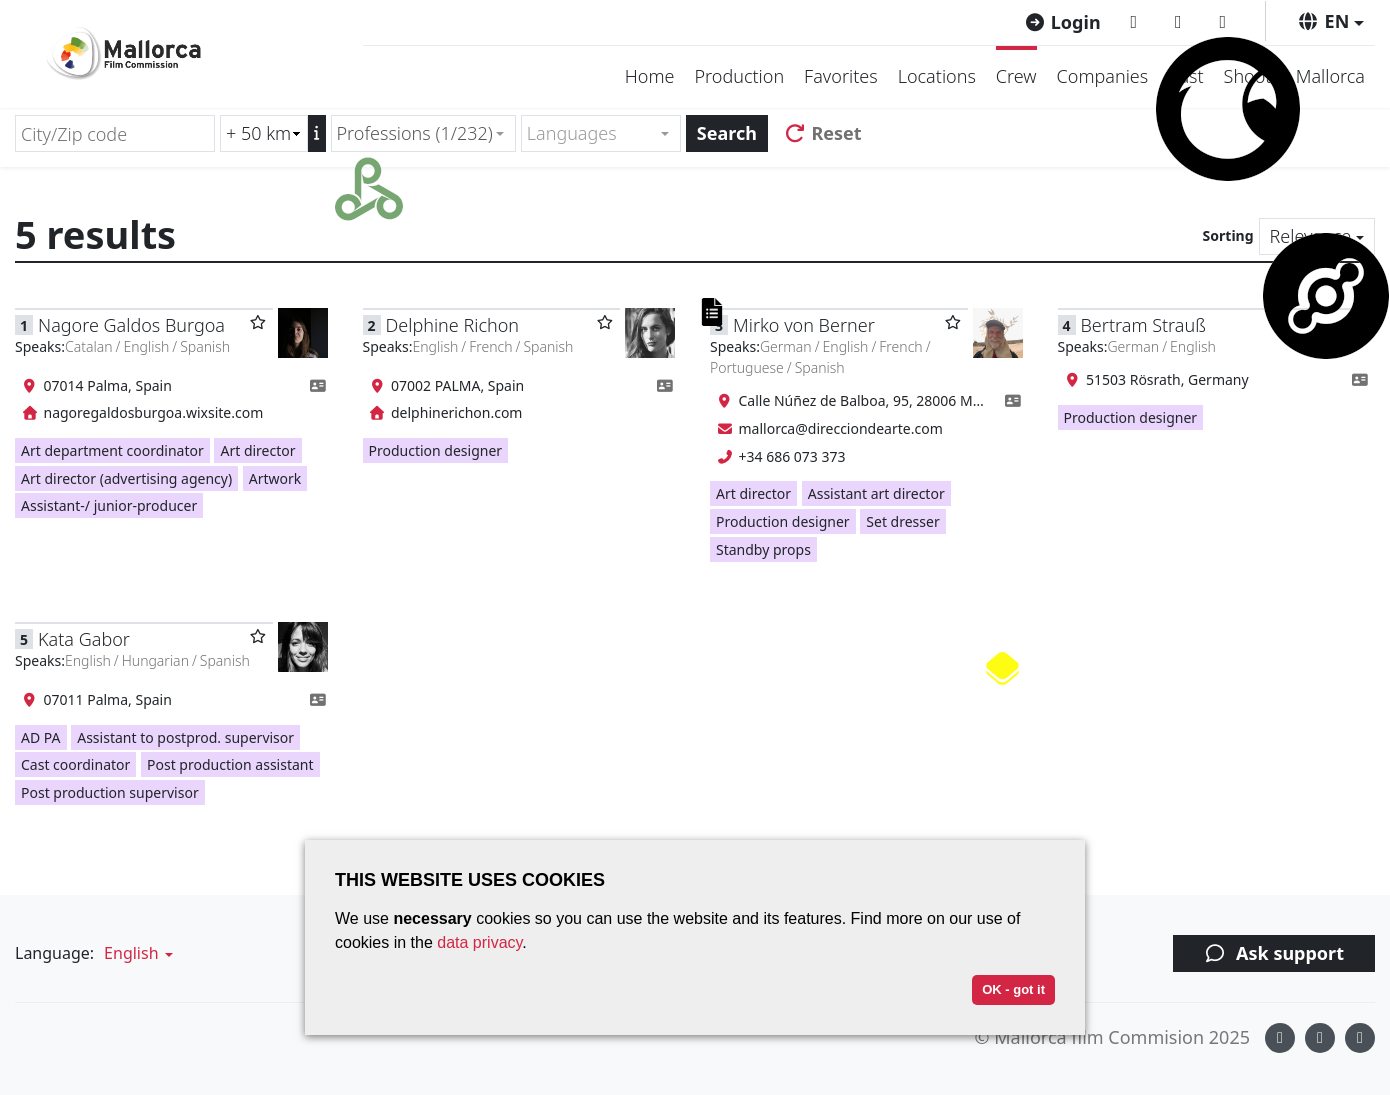 The image size is (1390, 1095). I want to click on access Google Dataproc cloud service, so click(369, 189).